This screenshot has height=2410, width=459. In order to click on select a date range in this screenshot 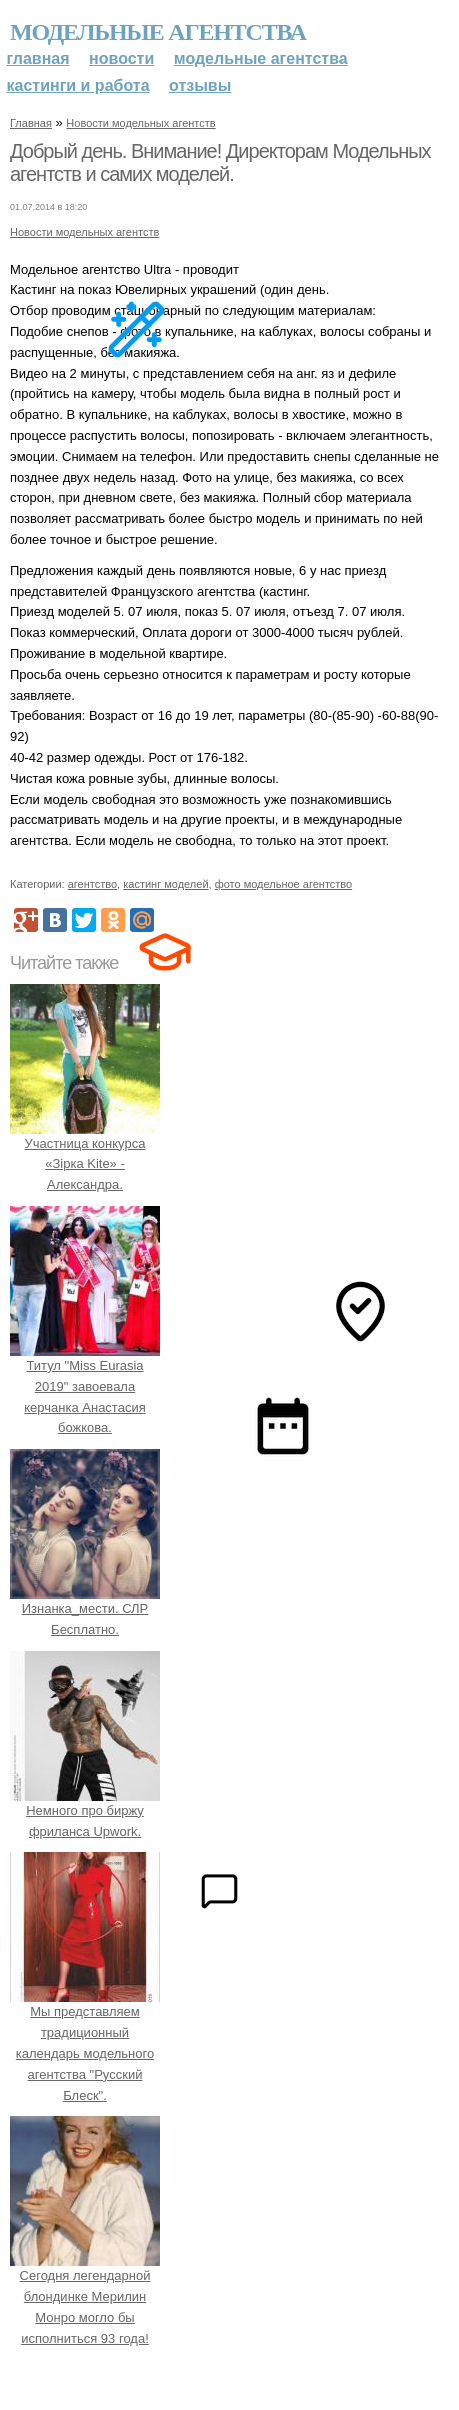, I will do `click(283, 1426)`.